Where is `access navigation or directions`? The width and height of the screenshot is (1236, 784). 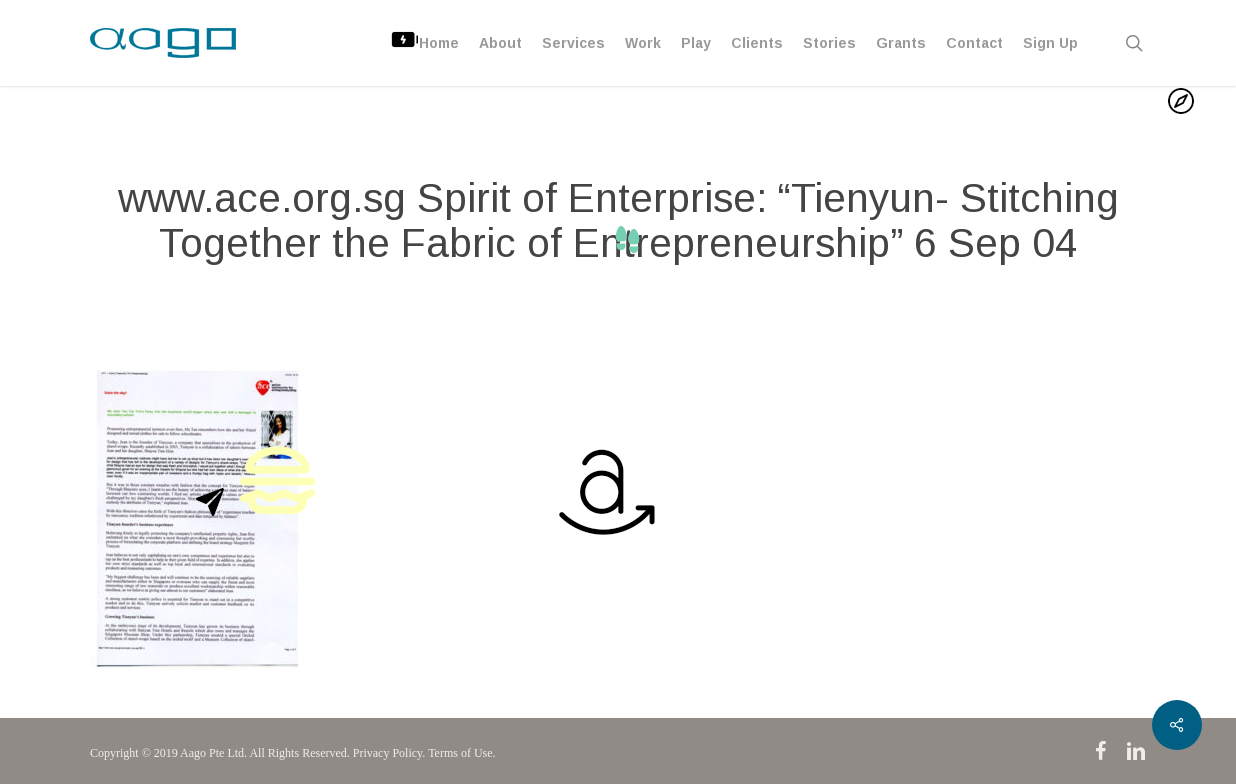 access navigation or directions is located at coordinates (1181, 101).